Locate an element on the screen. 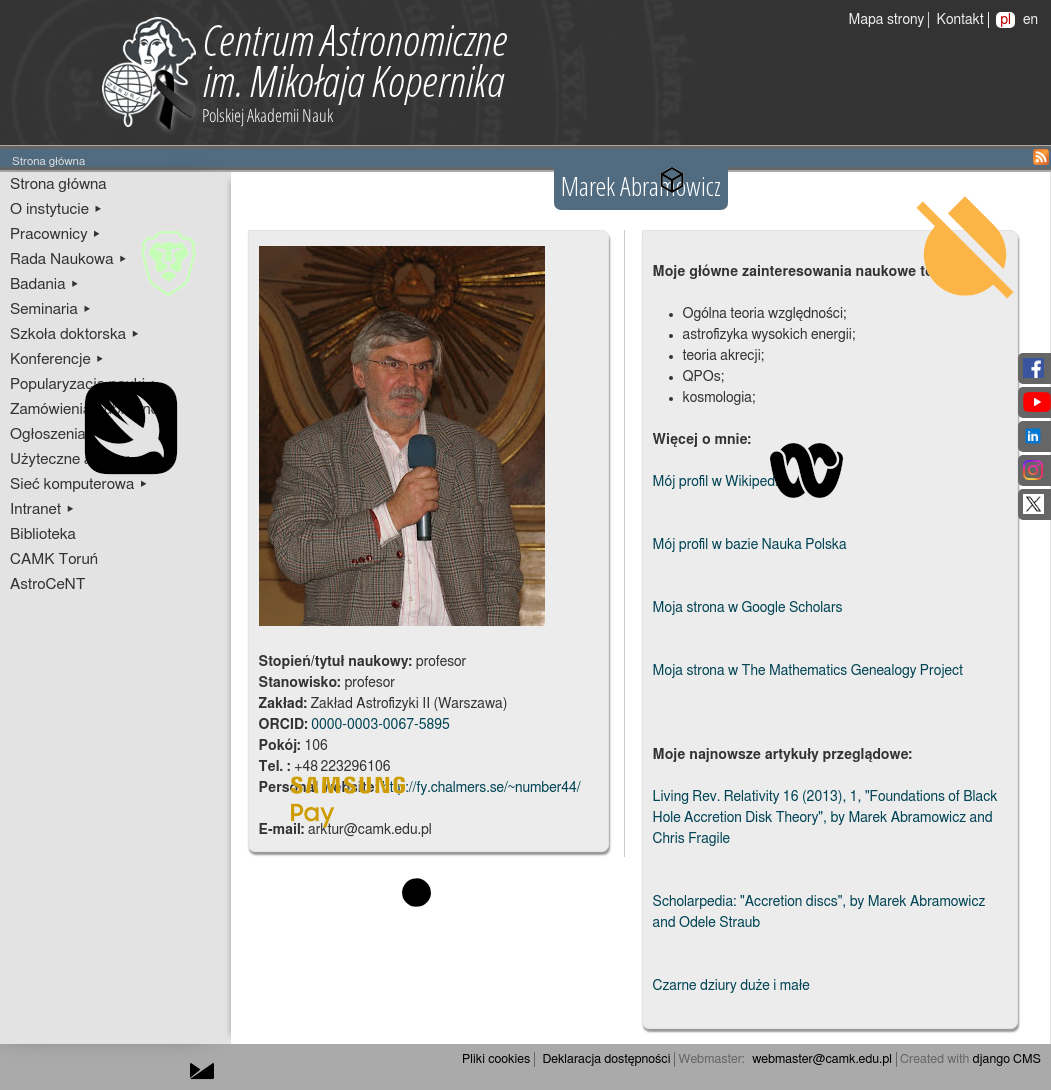 The height and width of the screenshot is (1090, 1051). open Webex video conferencing app is located at coordinates (806, 470).